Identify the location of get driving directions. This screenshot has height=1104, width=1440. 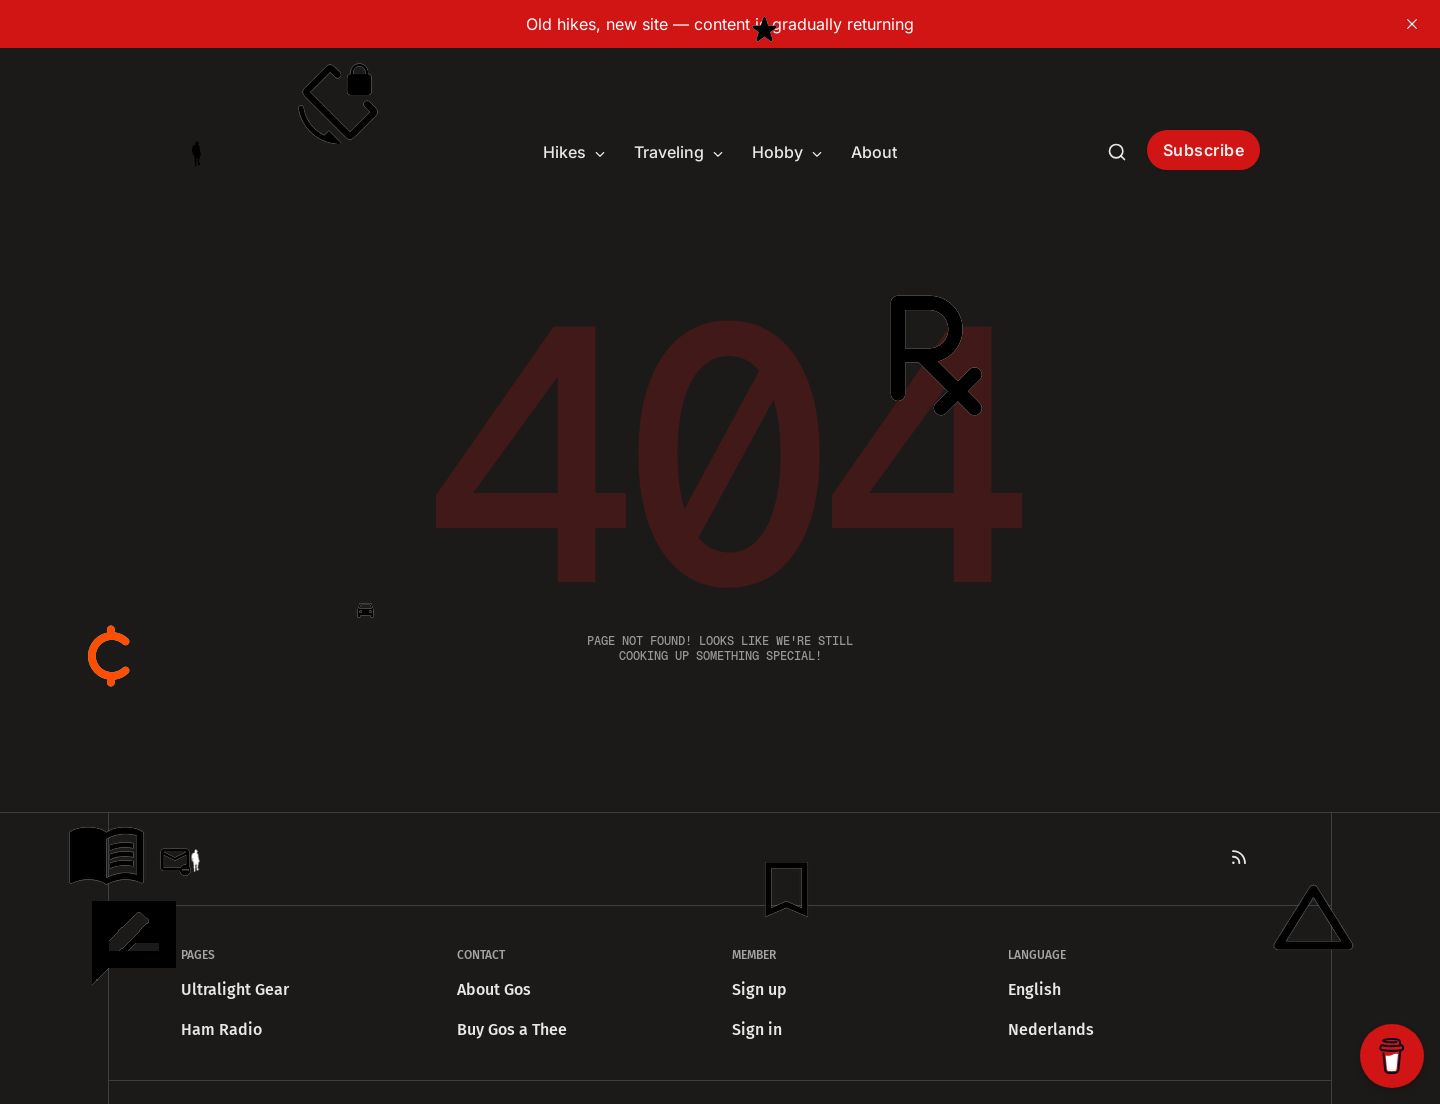
(365, 609).